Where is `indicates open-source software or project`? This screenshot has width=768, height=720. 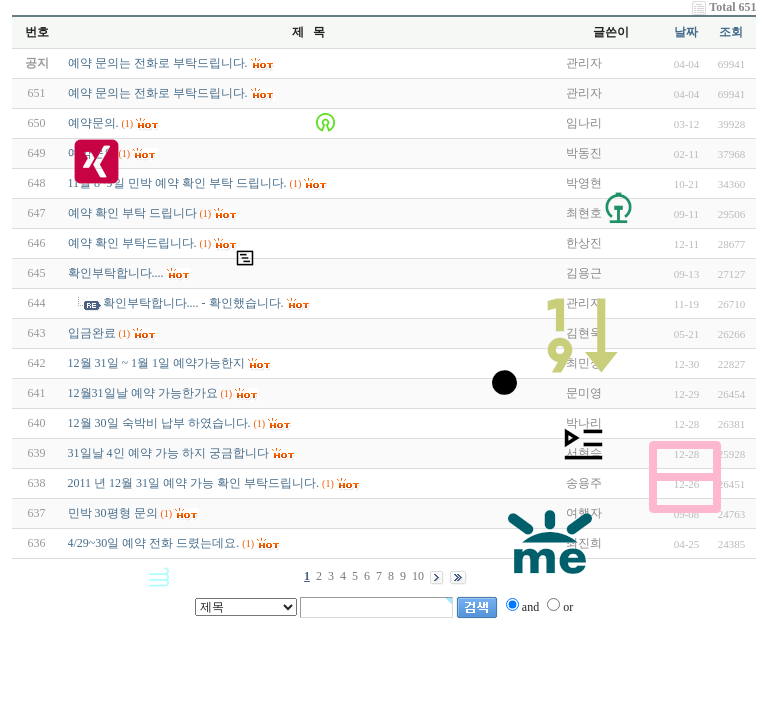 indicates open-source software or project is located at coordinates (325, 122).